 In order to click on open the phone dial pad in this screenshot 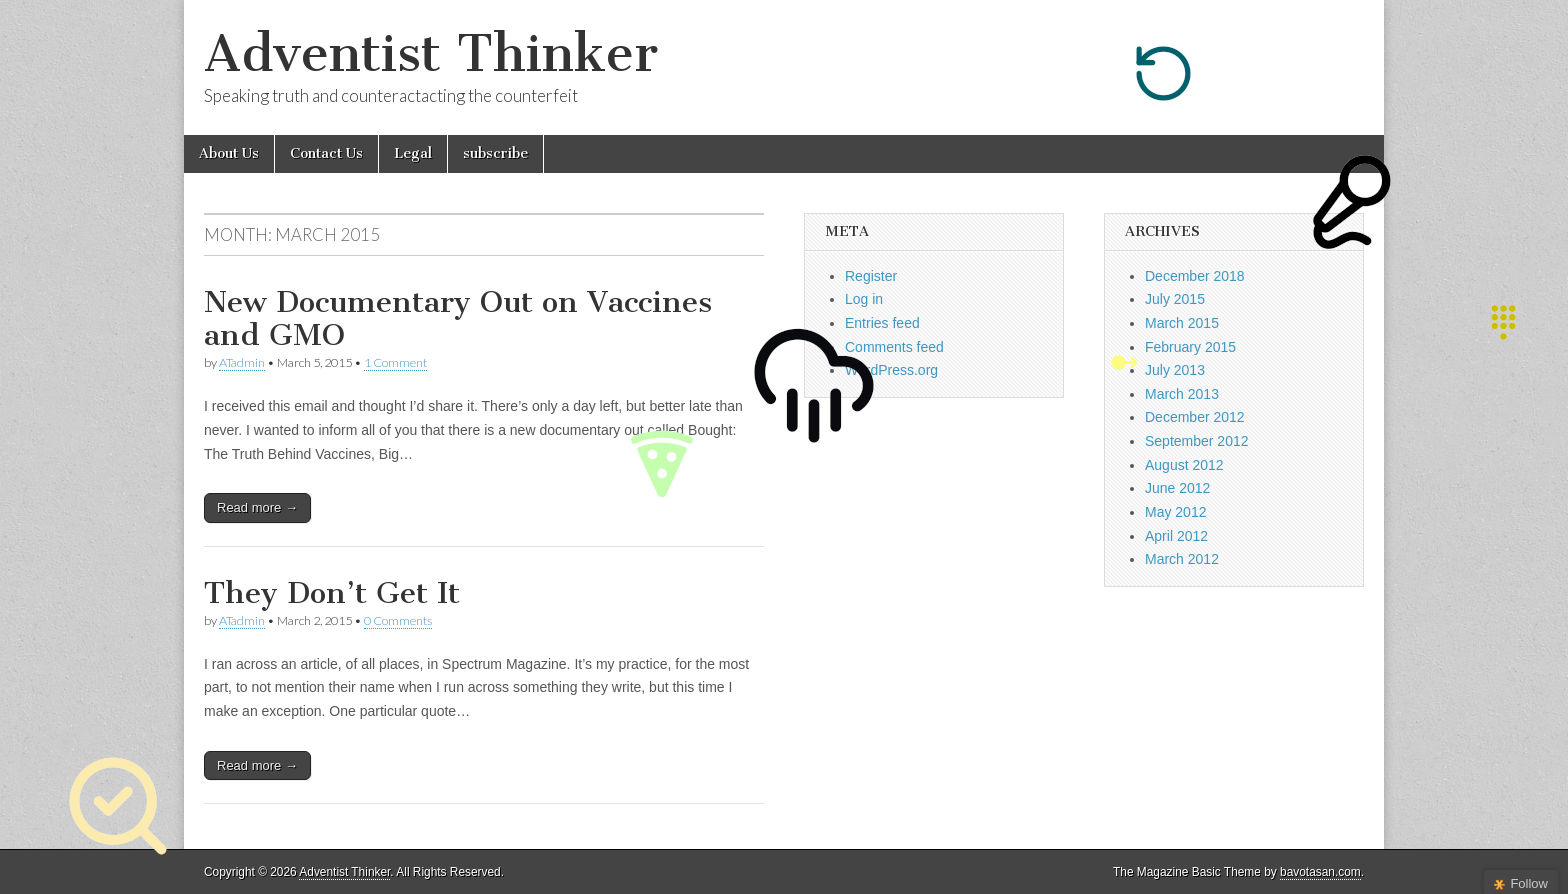, I will do `click(1503, 322)`.